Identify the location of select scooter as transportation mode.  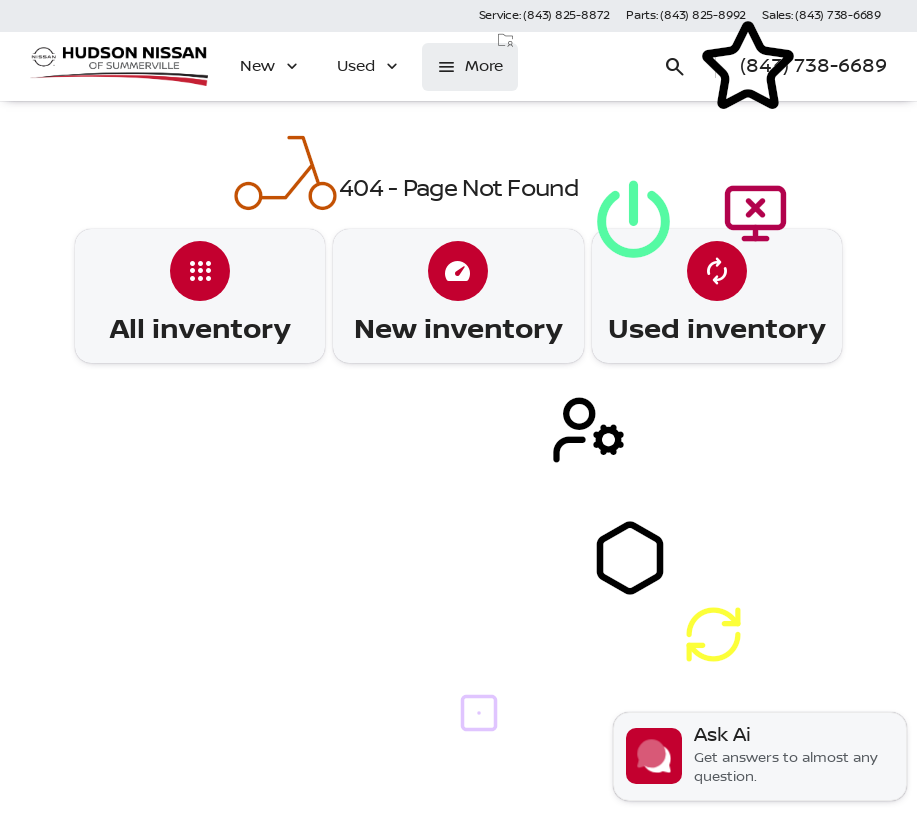
(285, 176).